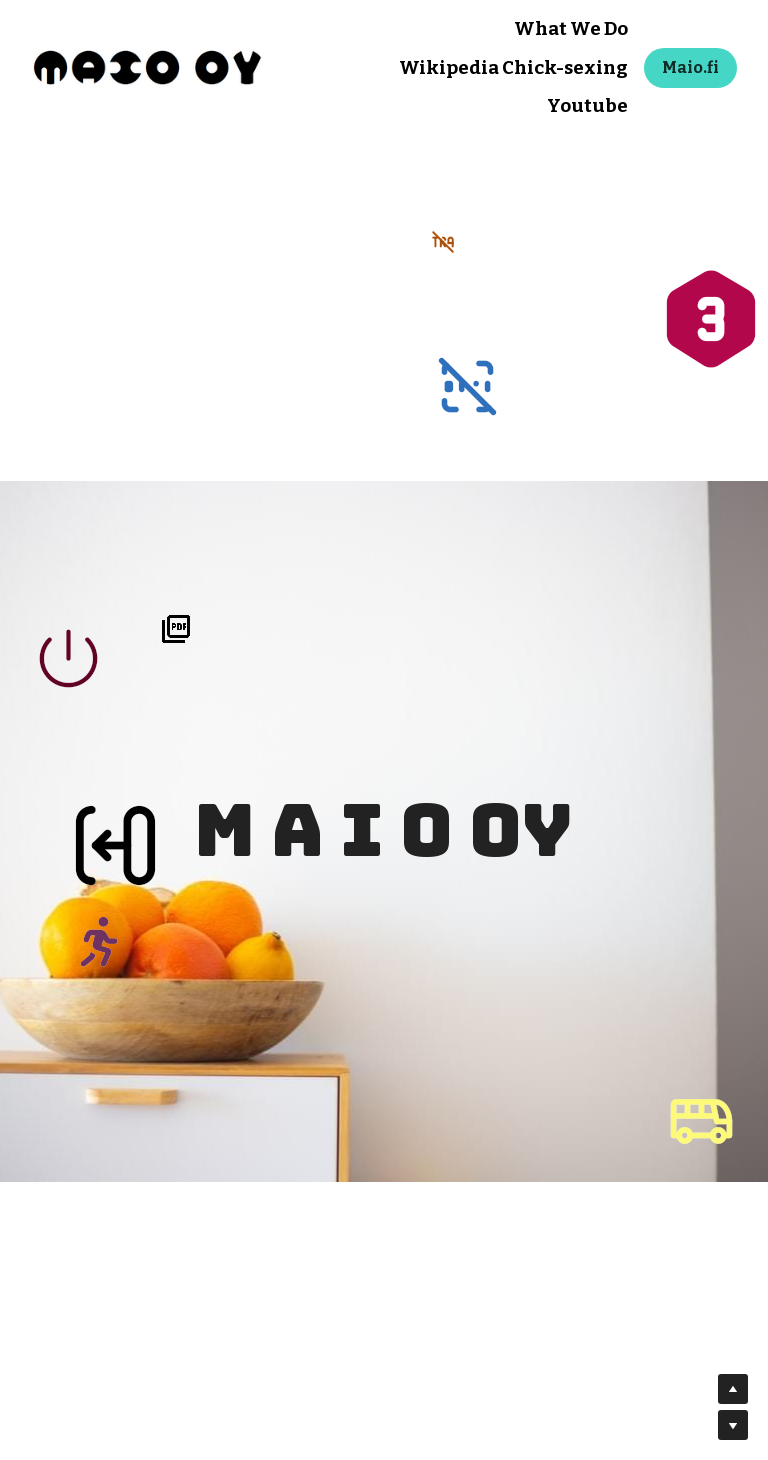 The image size is (768, 1460). What do you see at coordinates (711, 319) in the screenshot?
I see `step 3 in a multi-step process` at bounding box center [711, 319].